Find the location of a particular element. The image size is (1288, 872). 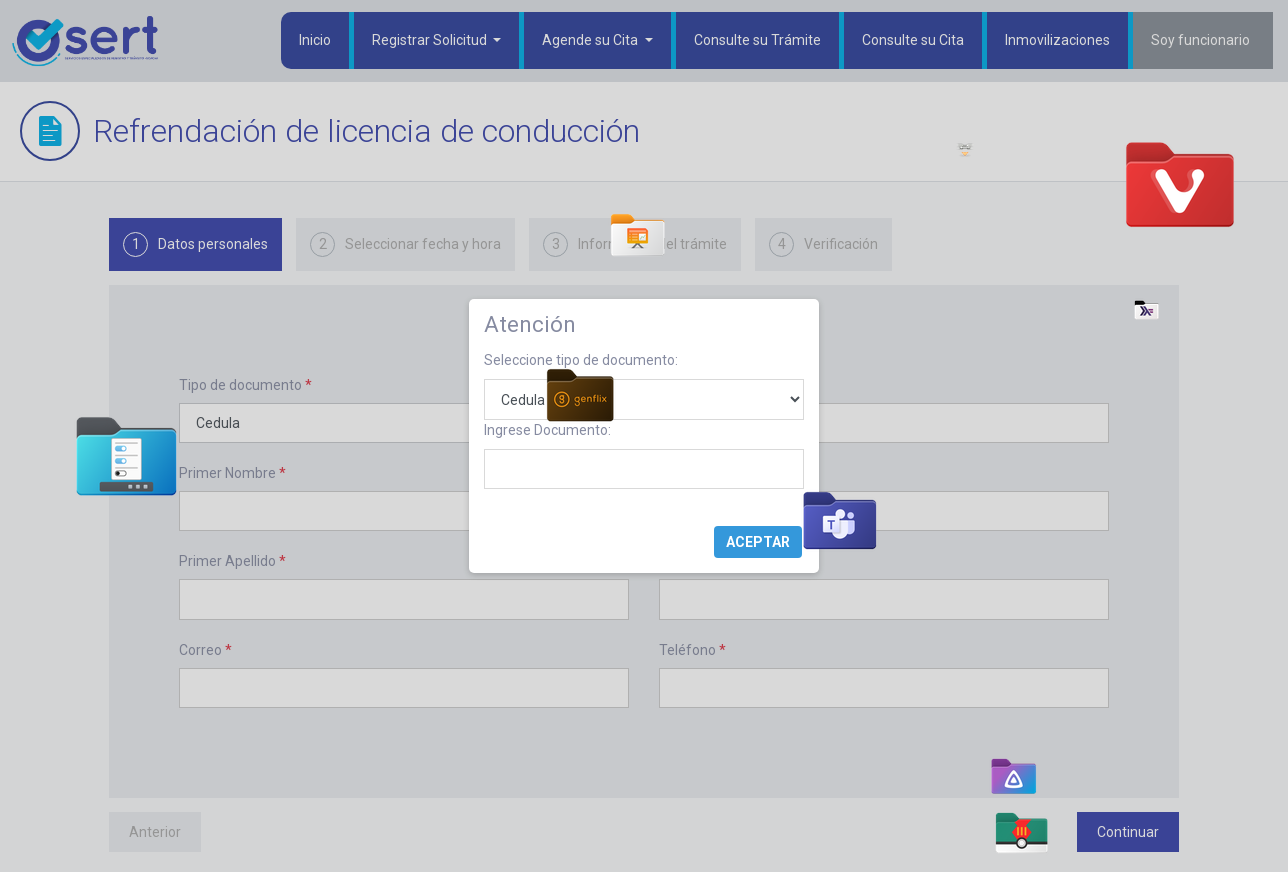

open genflix media folder is located at coordinates (580, 397).